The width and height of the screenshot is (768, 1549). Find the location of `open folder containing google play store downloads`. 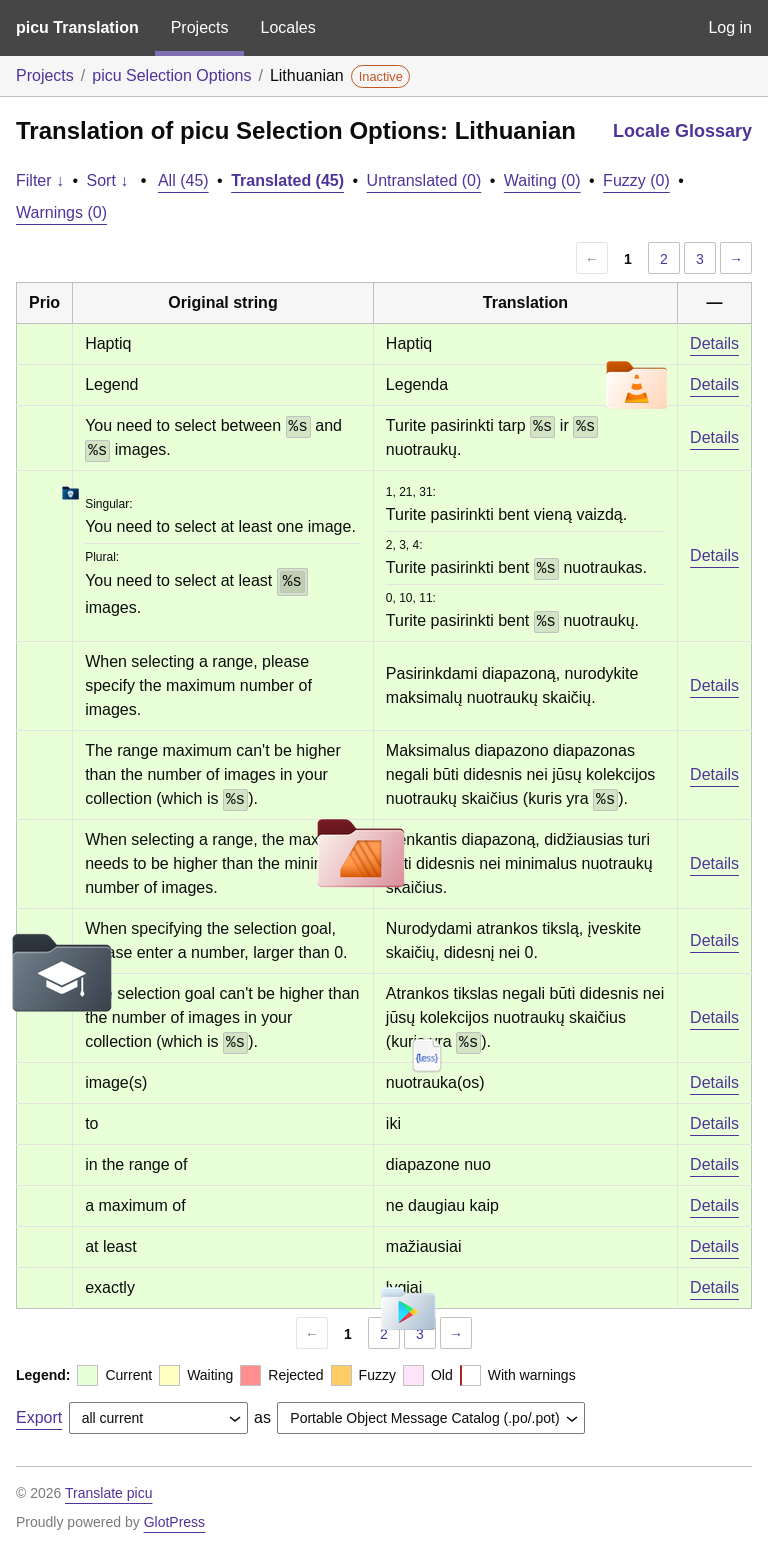

open folder containing google play store downloads is located at coordinates (408, 1310).